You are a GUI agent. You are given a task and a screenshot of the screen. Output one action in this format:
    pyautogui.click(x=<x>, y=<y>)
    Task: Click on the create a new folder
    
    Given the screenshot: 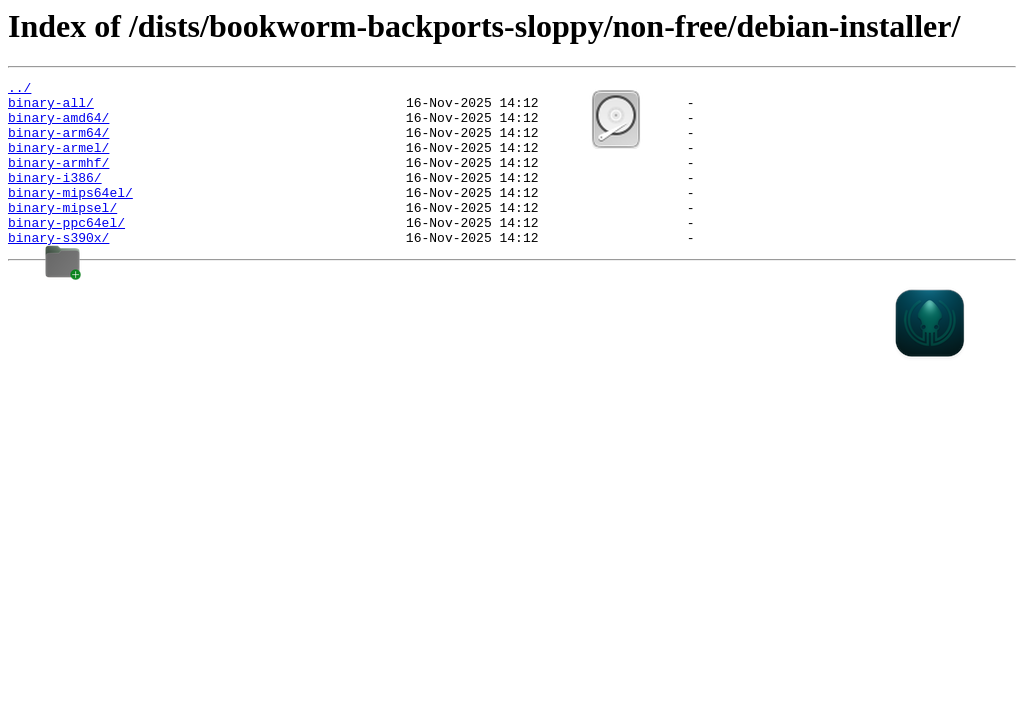 What is the action you would take?
    pyautogui.click(x=62, y=261)
    